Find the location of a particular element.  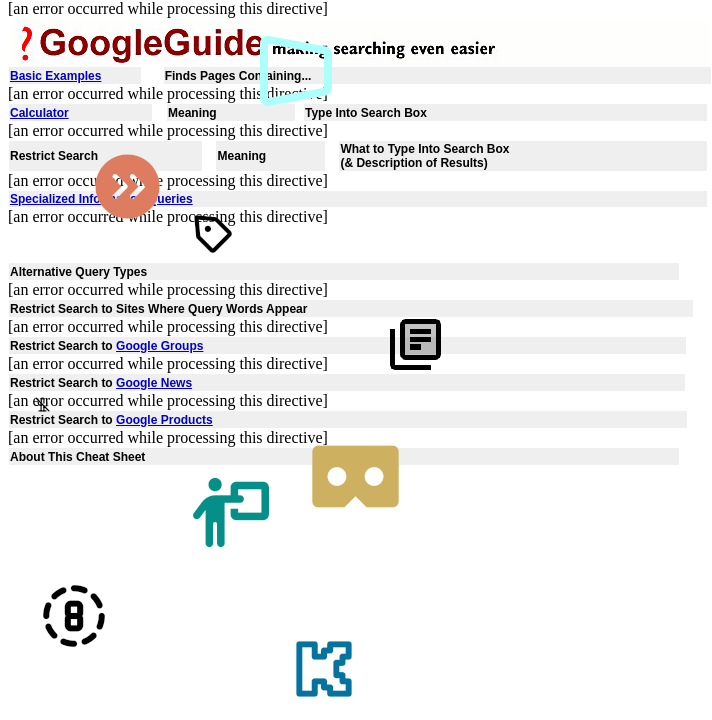

step 8 in a multi-step process is located at coordinates (74, 616).